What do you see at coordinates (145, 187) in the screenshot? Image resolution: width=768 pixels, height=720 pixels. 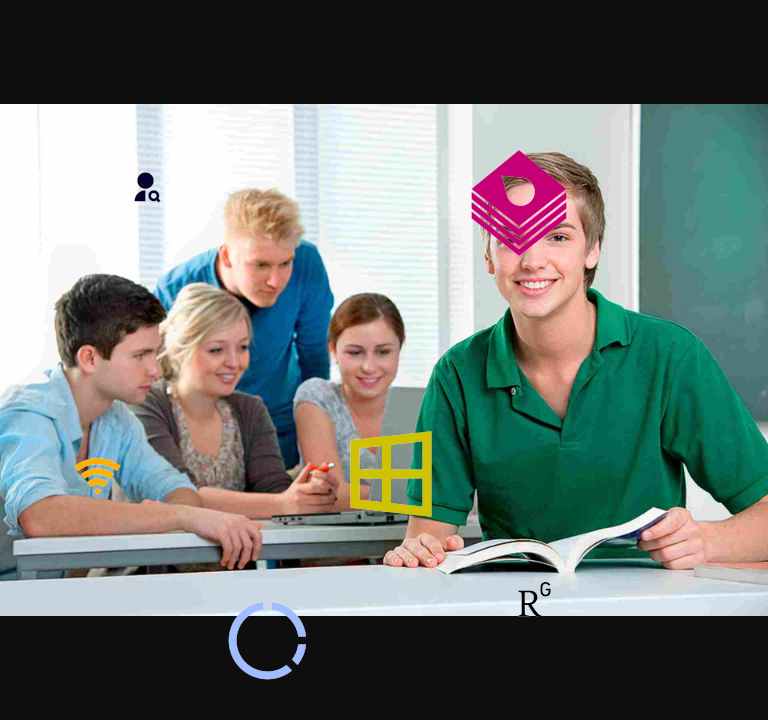 I see `search for a user or contact` at bounding box center [145, 187].